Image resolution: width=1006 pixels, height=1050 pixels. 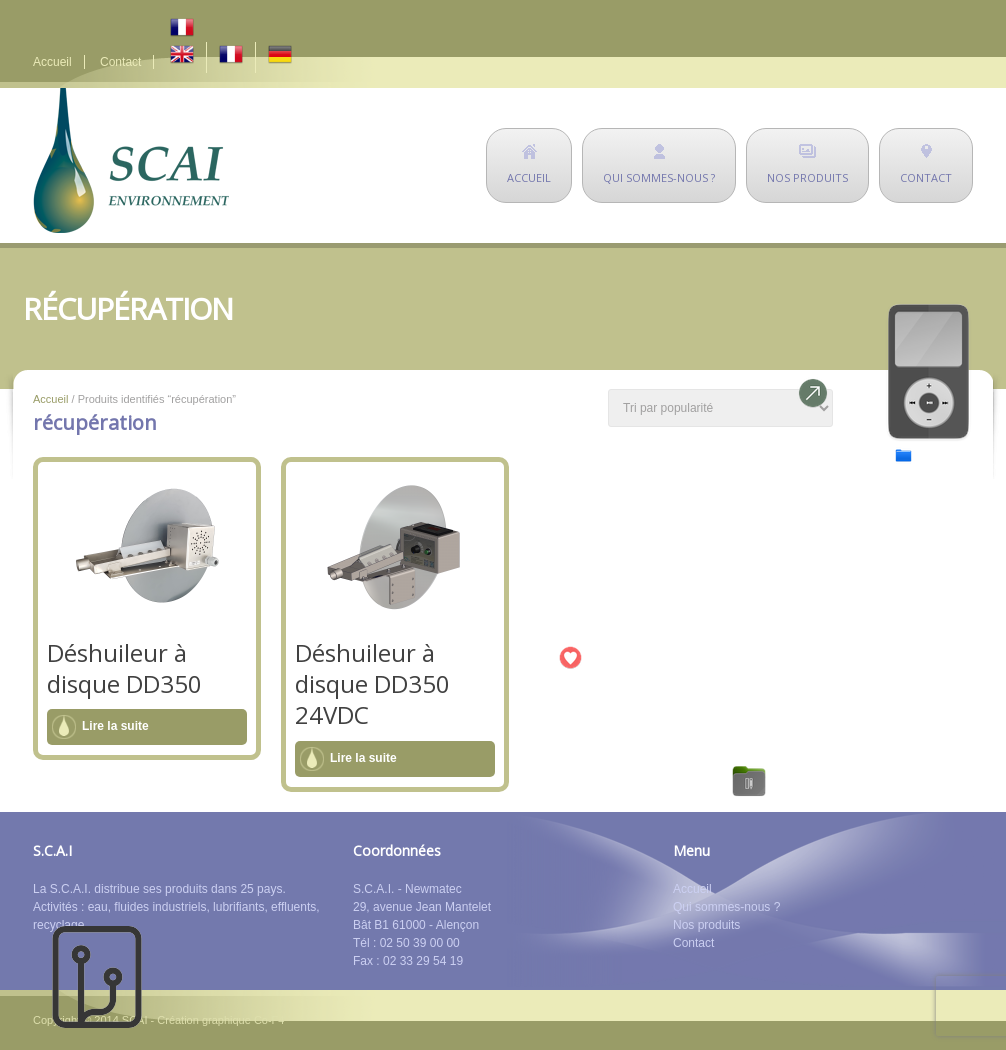 I want to click on open folder to view files, so click(x=903, y=455).